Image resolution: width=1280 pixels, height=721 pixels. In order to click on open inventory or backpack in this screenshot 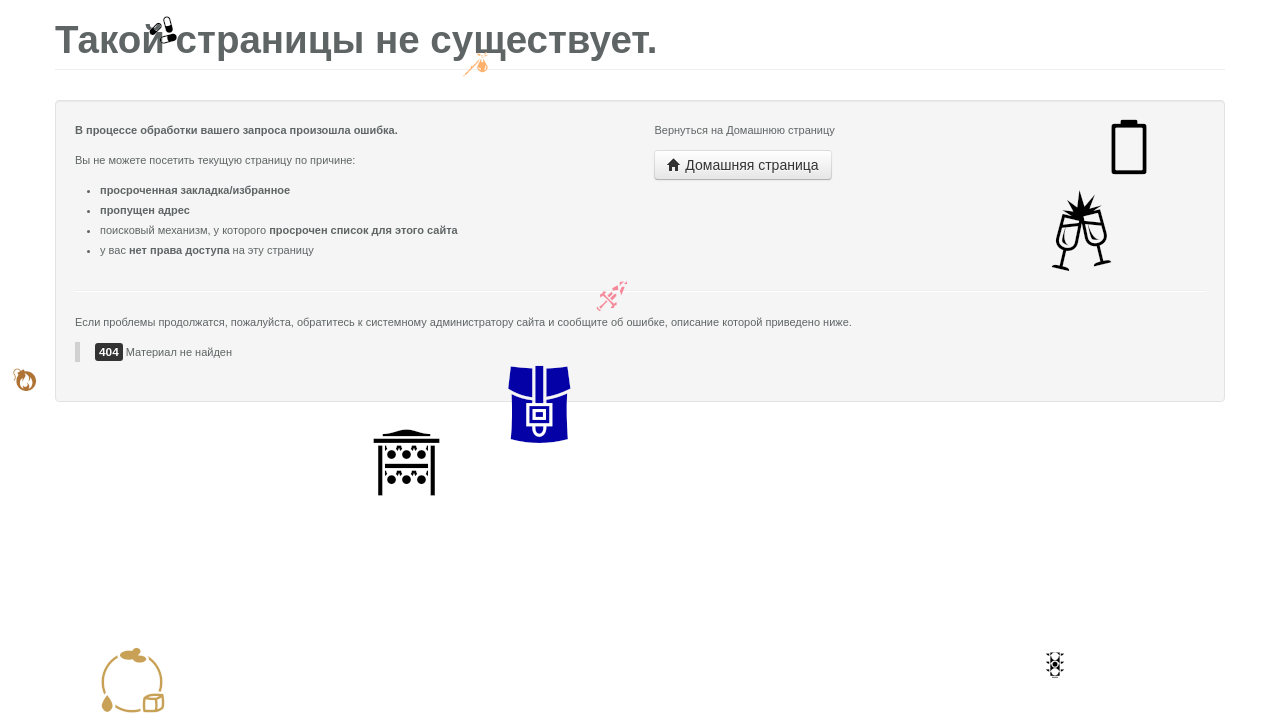, I will do `click(539, 404)`.